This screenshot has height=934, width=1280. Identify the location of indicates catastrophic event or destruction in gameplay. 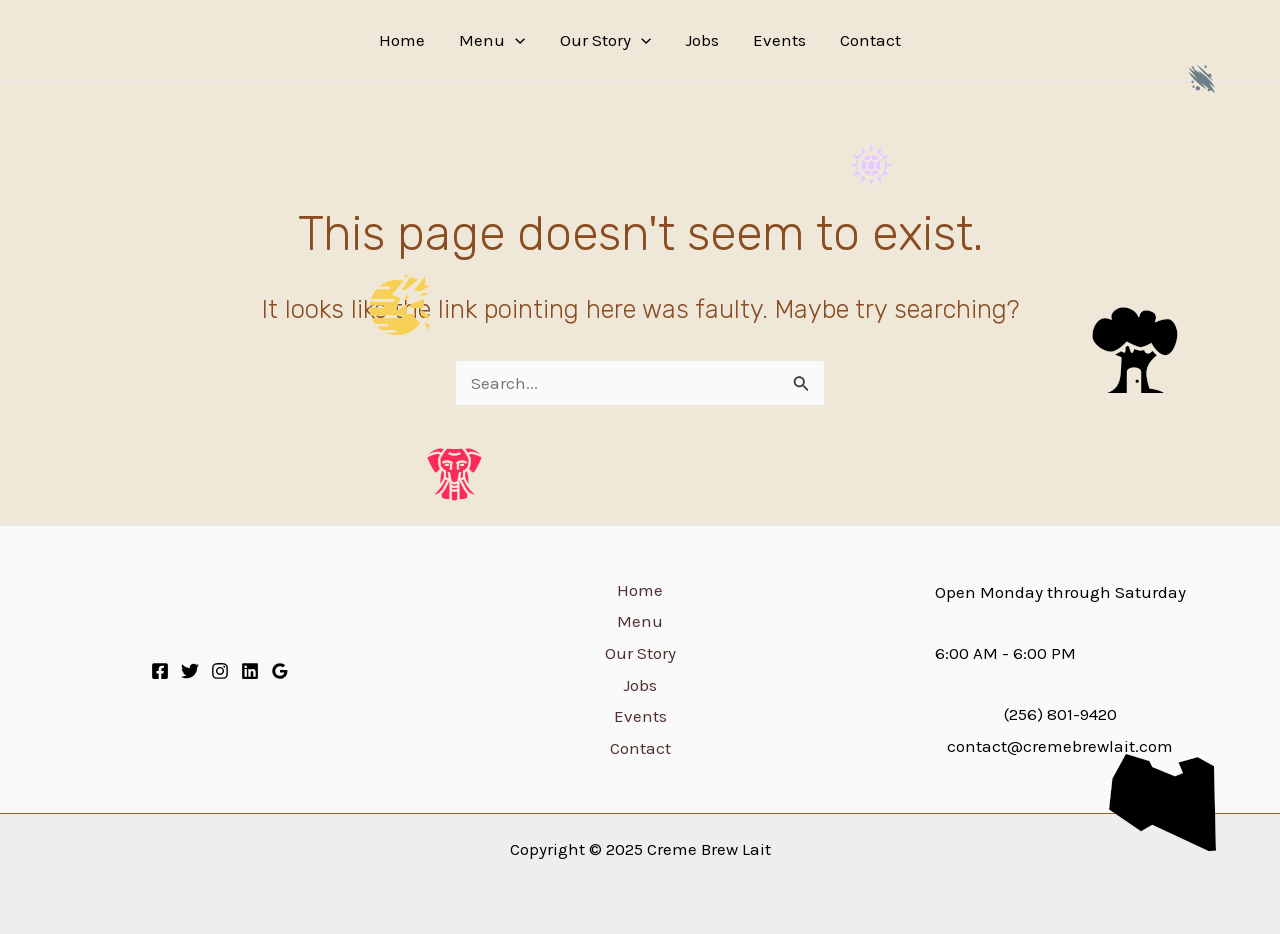
(400, 305).